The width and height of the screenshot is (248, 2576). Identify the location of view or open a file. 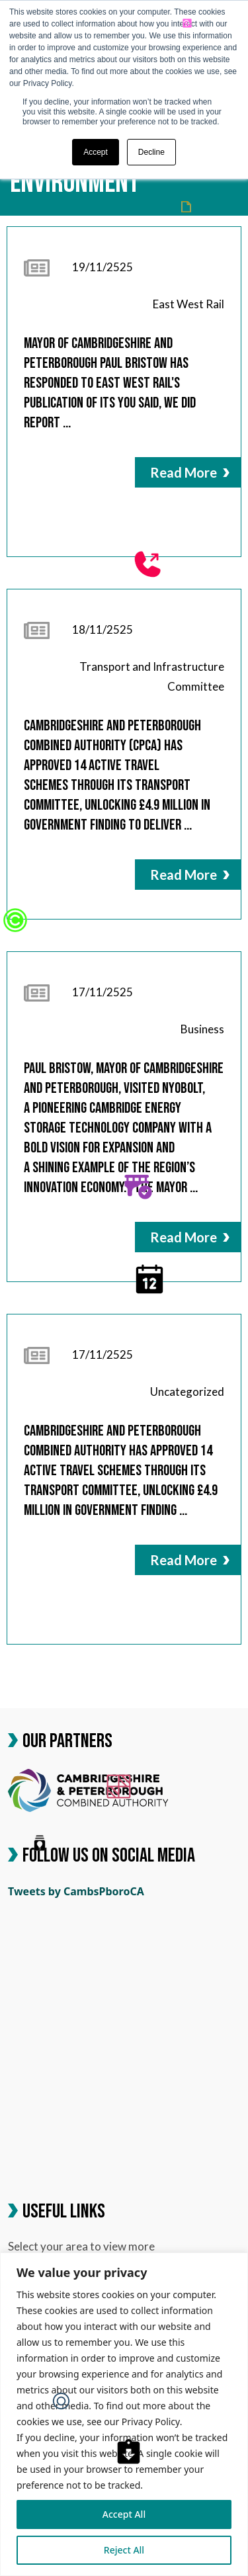
(186, 206).